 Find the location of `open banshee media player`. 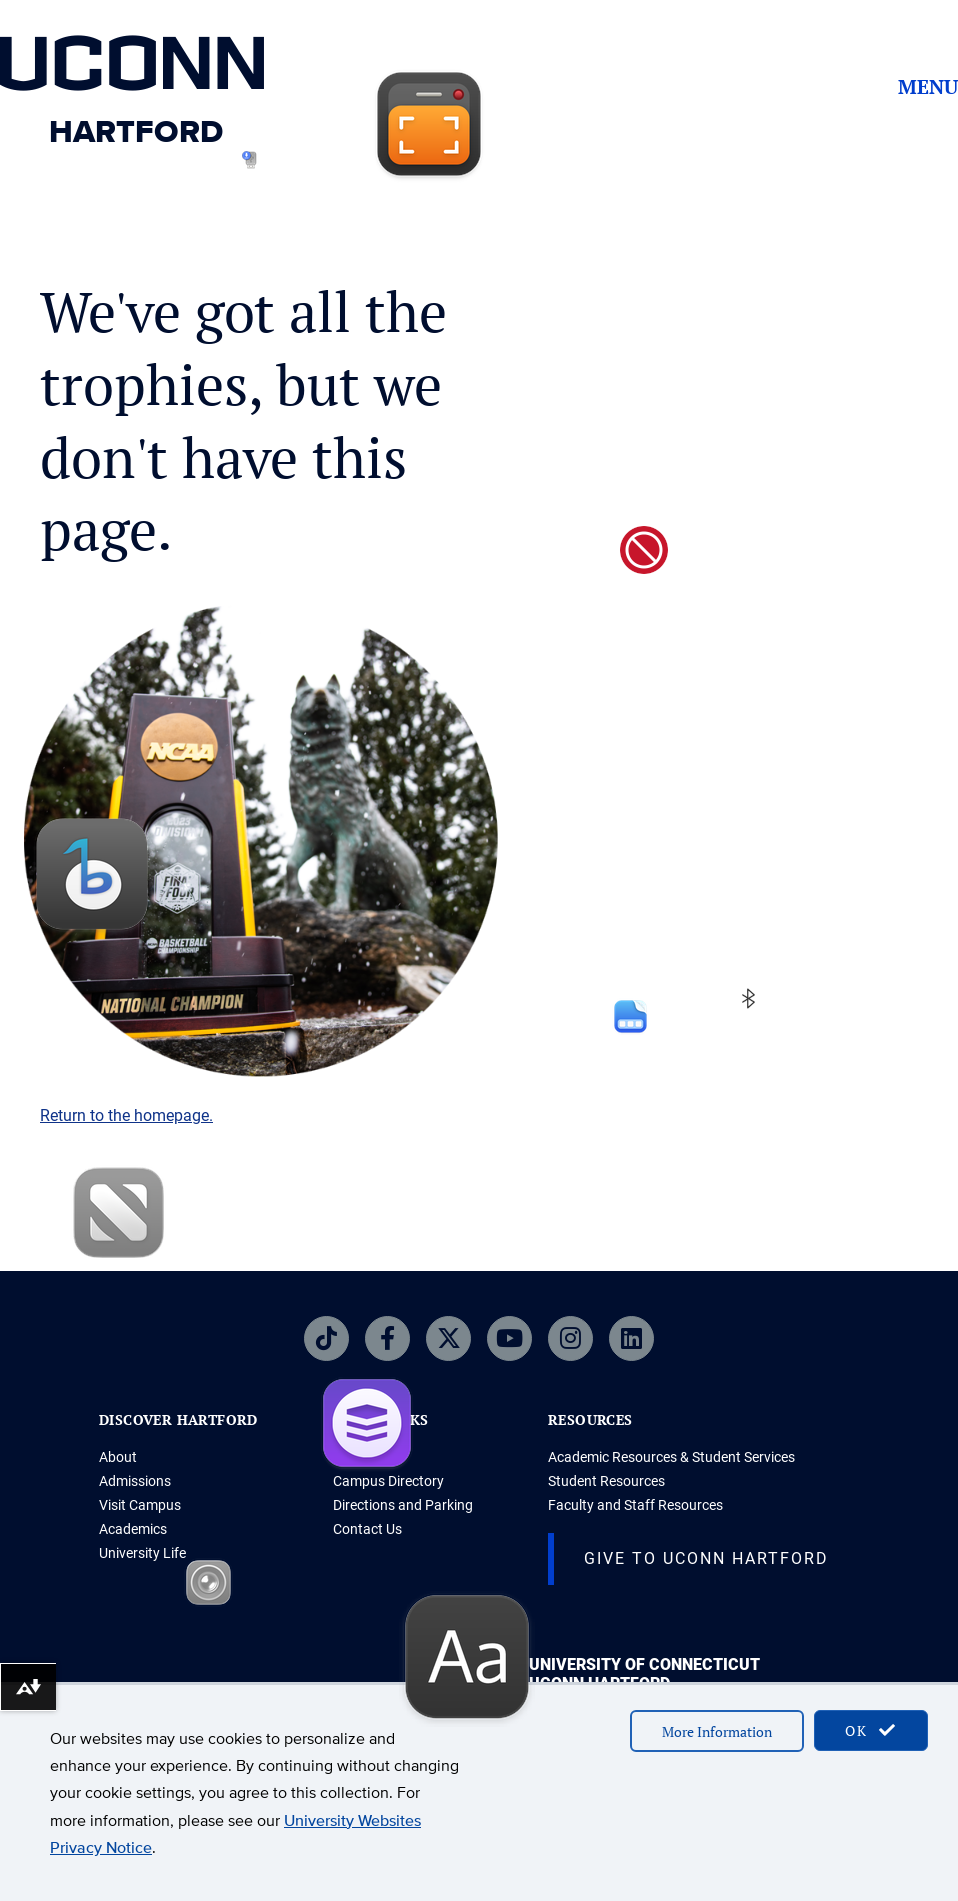

open banshee media player is located at coordinates (92, 874).